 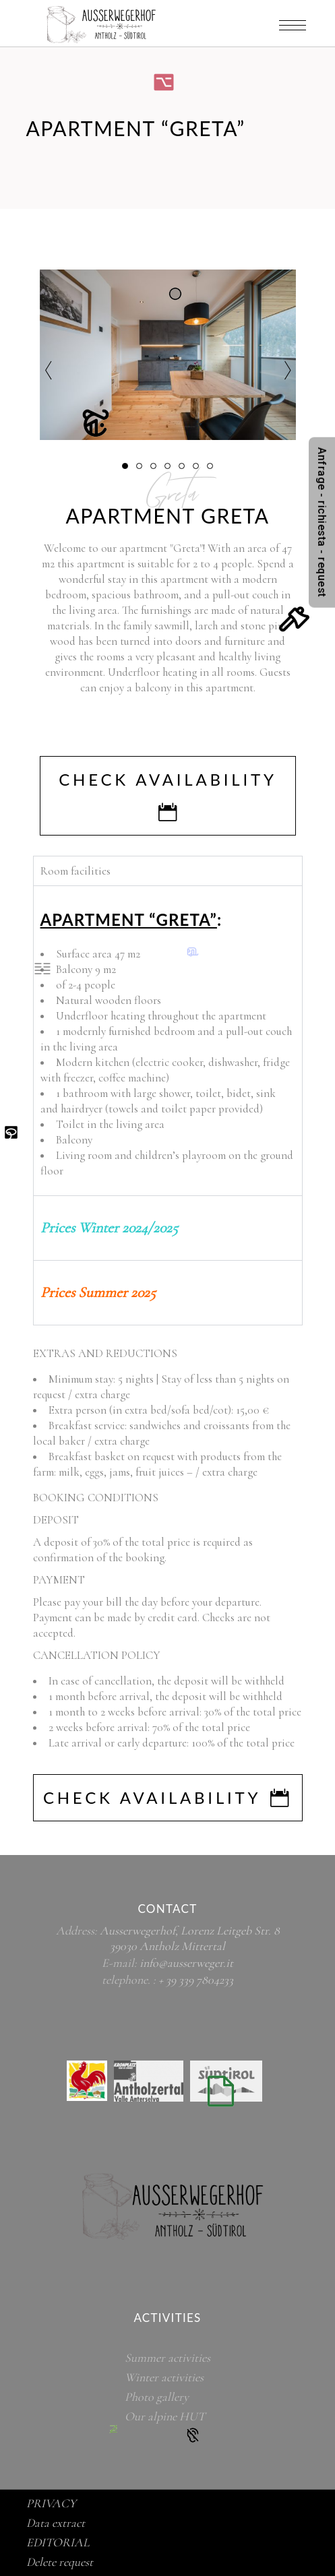 I want to click on indicates "not superset of" mathematical relationship, so click(x=113, y=2429).